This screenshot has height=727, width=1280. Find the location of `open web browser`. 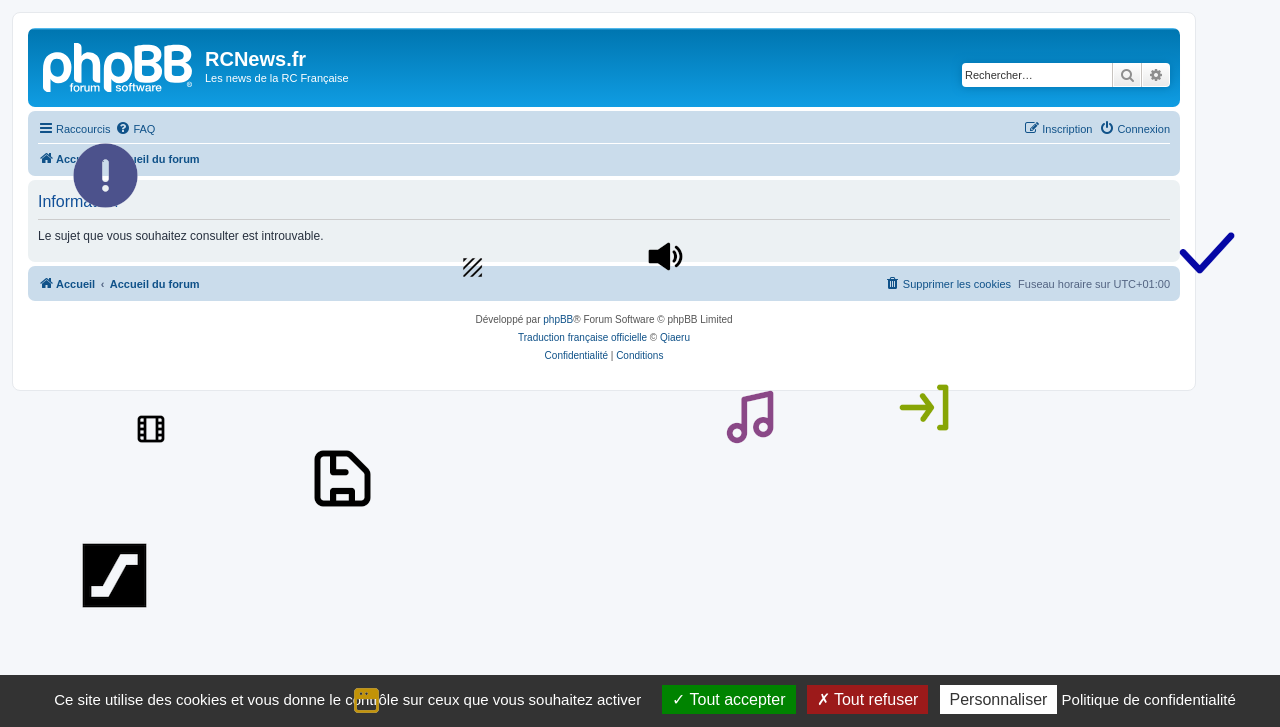

open web browser is located at coordinates (366, 700).